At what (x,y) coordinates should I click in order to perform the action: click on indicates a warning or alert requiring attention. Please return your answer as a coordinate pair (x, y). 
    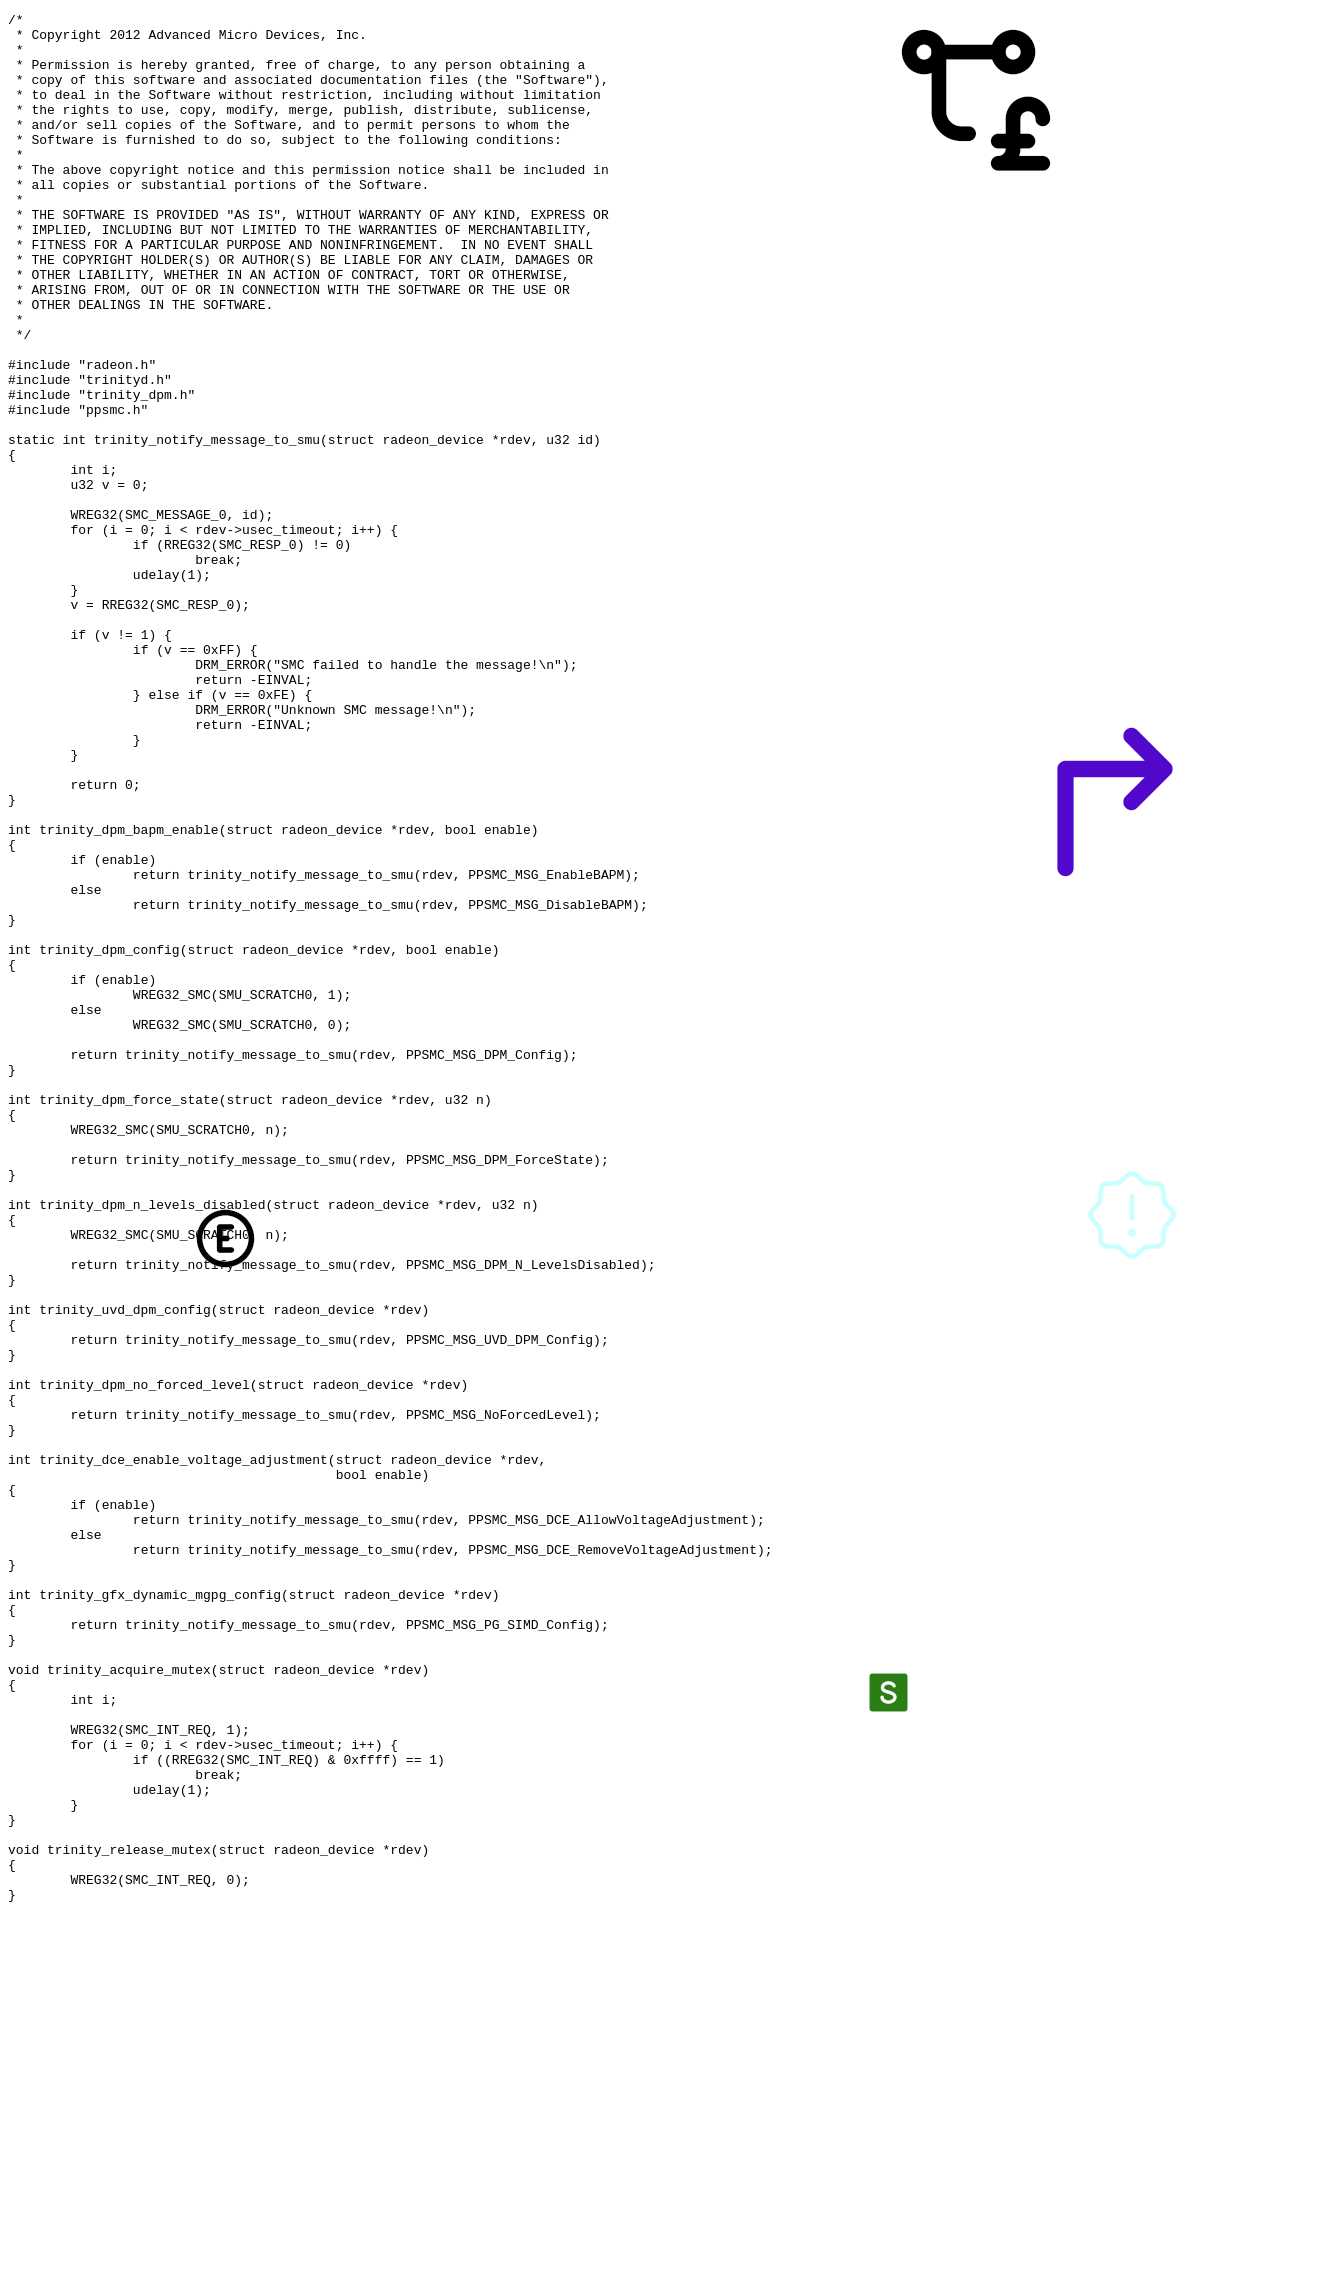
    Looking at the image, I should click on (1132, 1215).